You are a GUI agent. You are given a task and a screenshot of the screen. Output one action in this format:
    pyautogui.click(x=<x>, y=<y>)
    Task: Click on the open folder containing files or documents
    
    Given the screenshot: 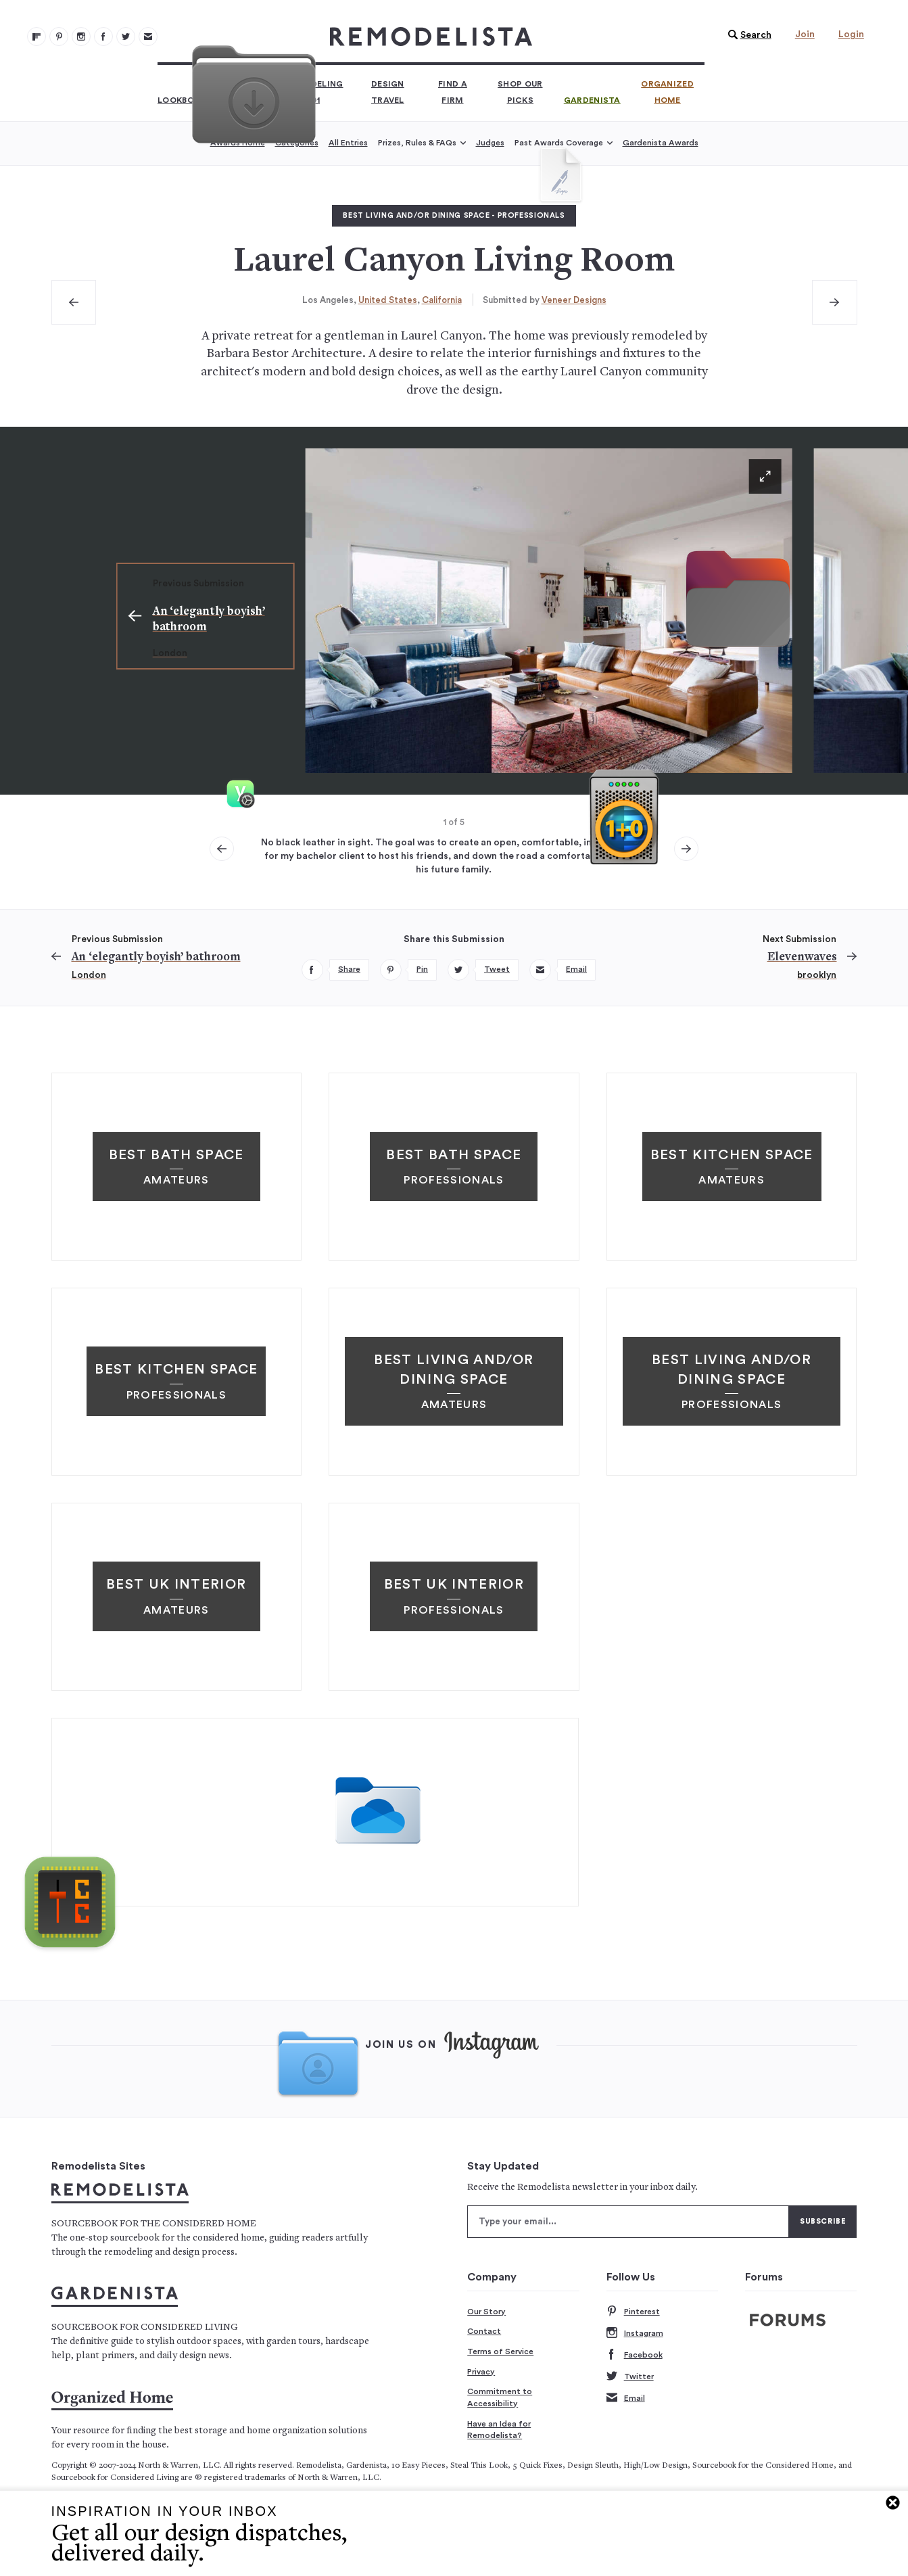 What is the action you would take?
    pyautogui.click(x=738, y=599)
    